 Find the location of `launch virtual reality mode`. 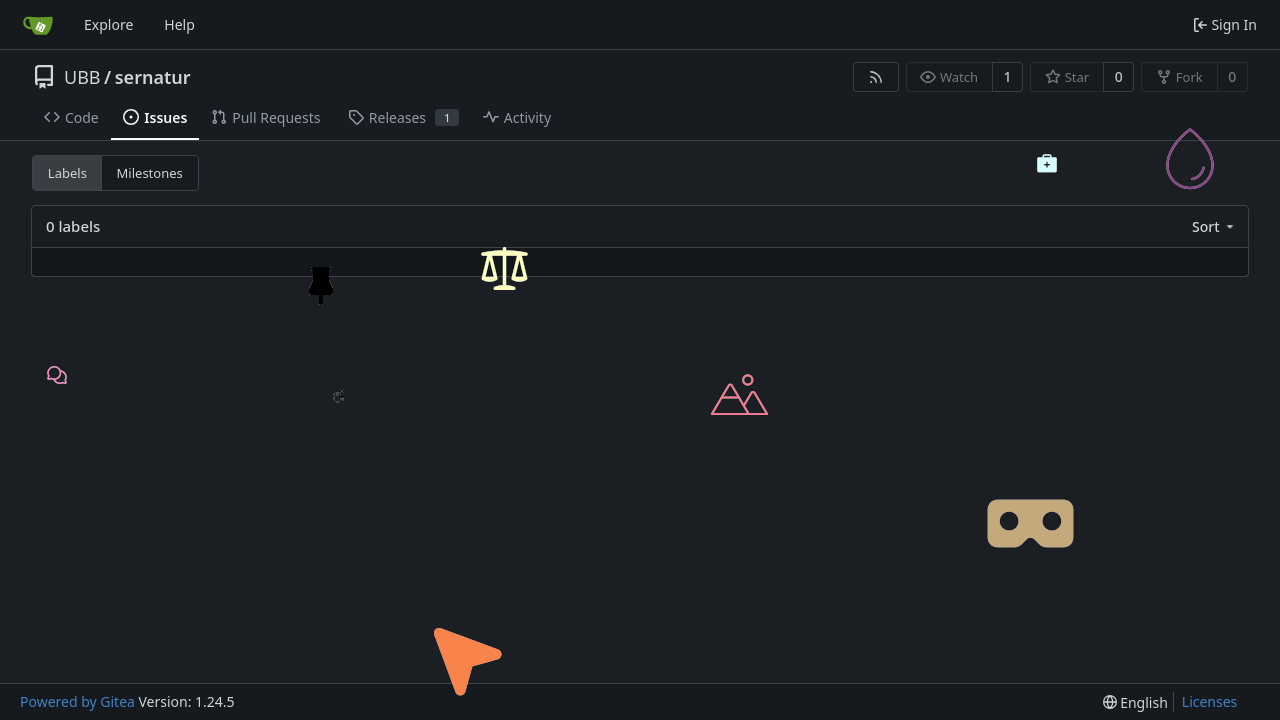

launch virtual reality mode is located at coordinates (1030, 523).